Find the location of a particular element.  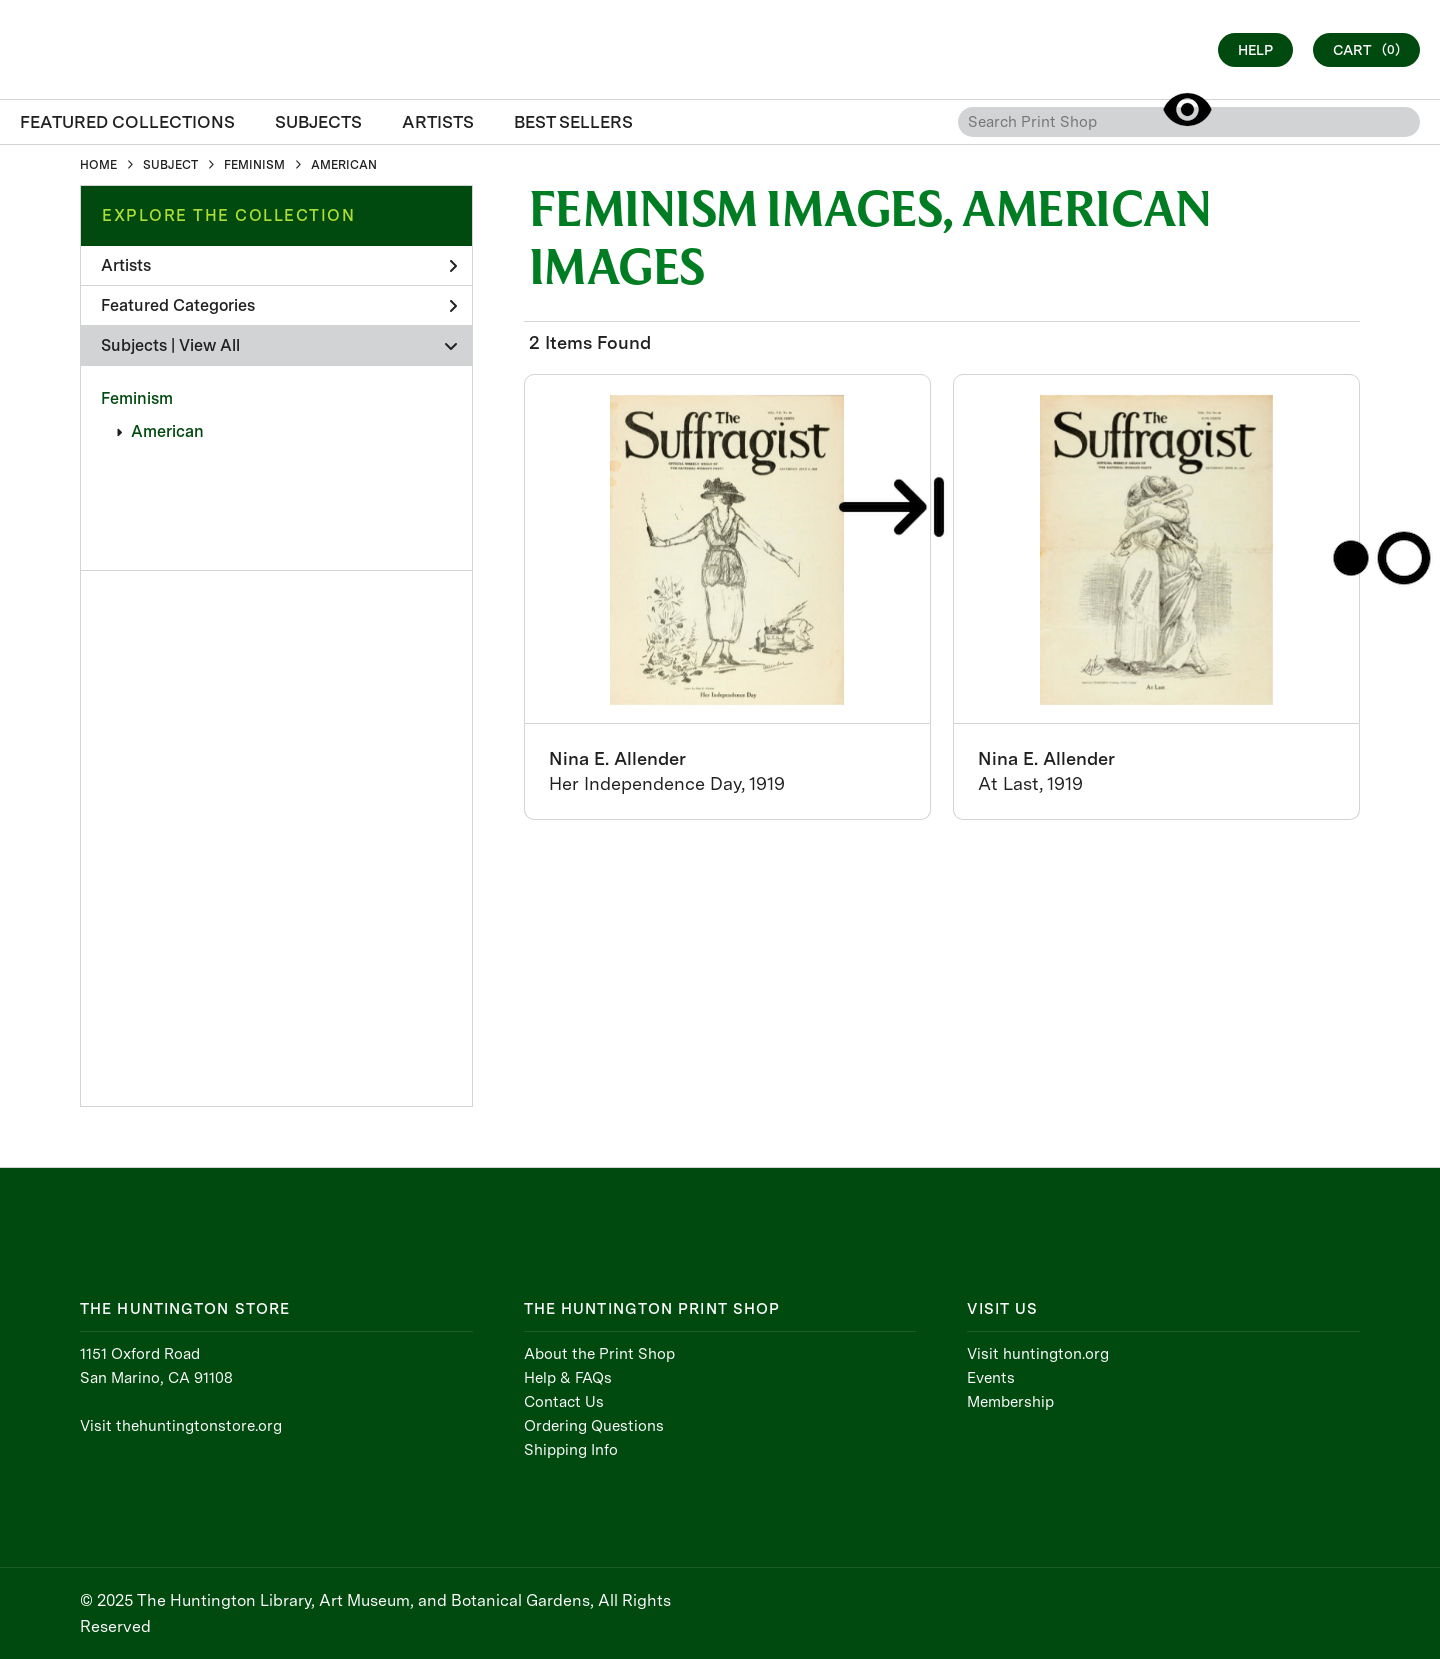

indicates weak HDR signal or low HDR quality is located at coordinates (1382, 558).